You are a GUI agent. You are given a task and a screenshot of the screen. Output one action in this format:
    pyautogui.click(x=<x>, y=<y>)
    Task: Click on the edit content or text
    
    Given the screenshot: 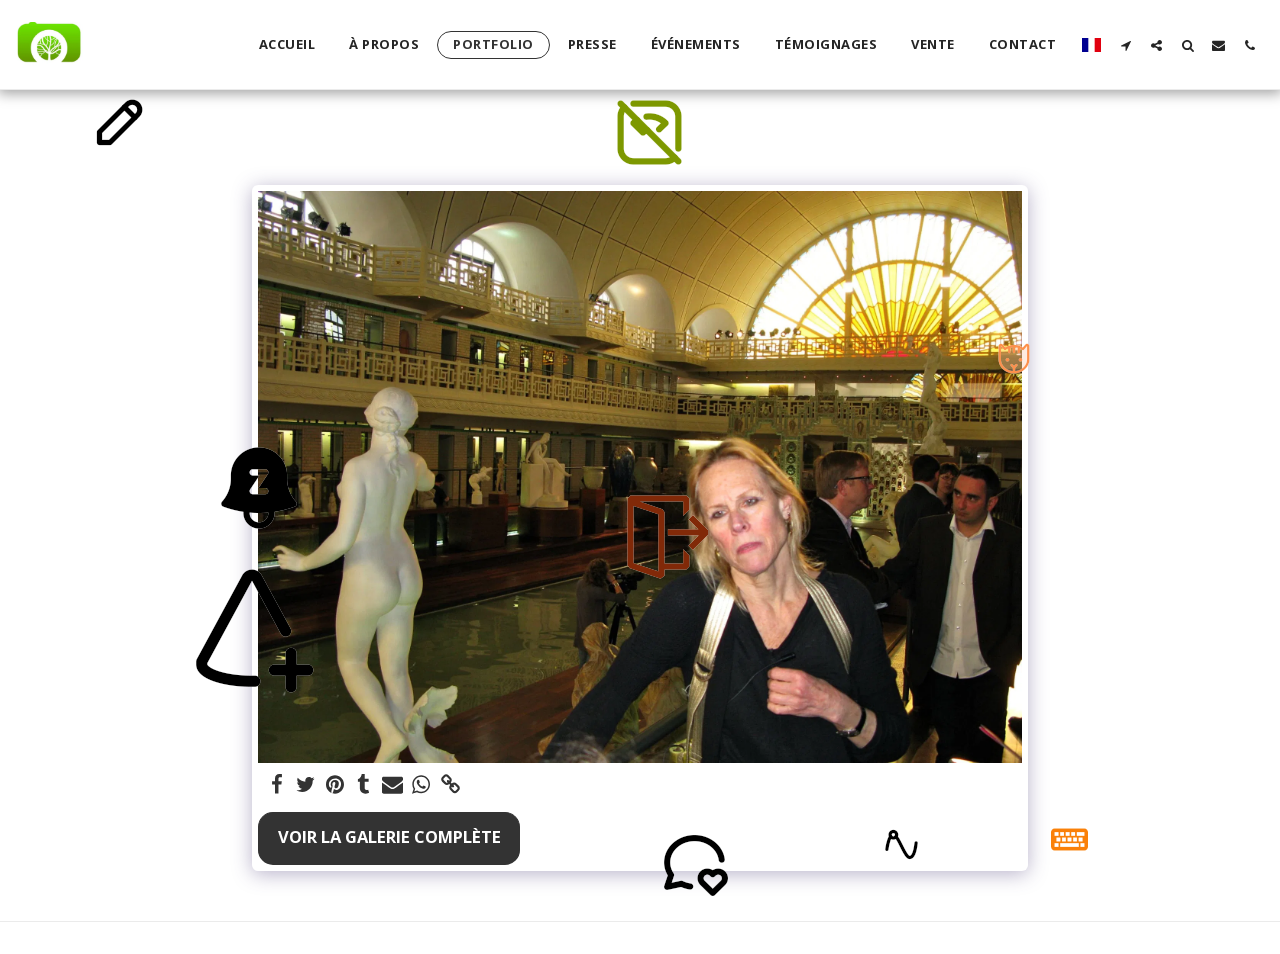 What is the action you would take?
    pyautogui.click(x=120, y=121)
    